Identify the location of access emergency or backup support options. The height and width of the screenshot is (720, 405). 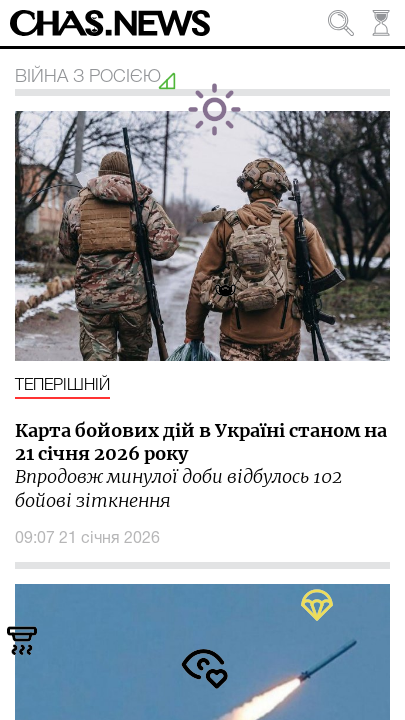
(317, 605).